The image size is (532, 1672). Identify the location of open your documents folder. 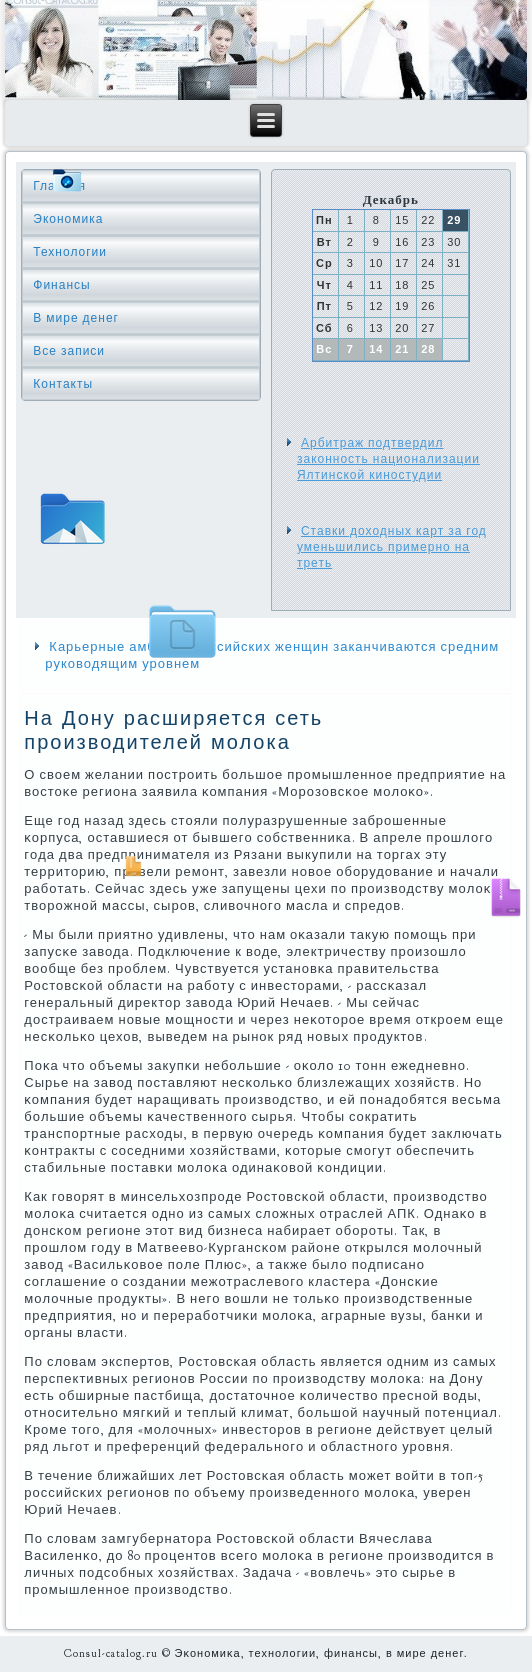
(182, 631).